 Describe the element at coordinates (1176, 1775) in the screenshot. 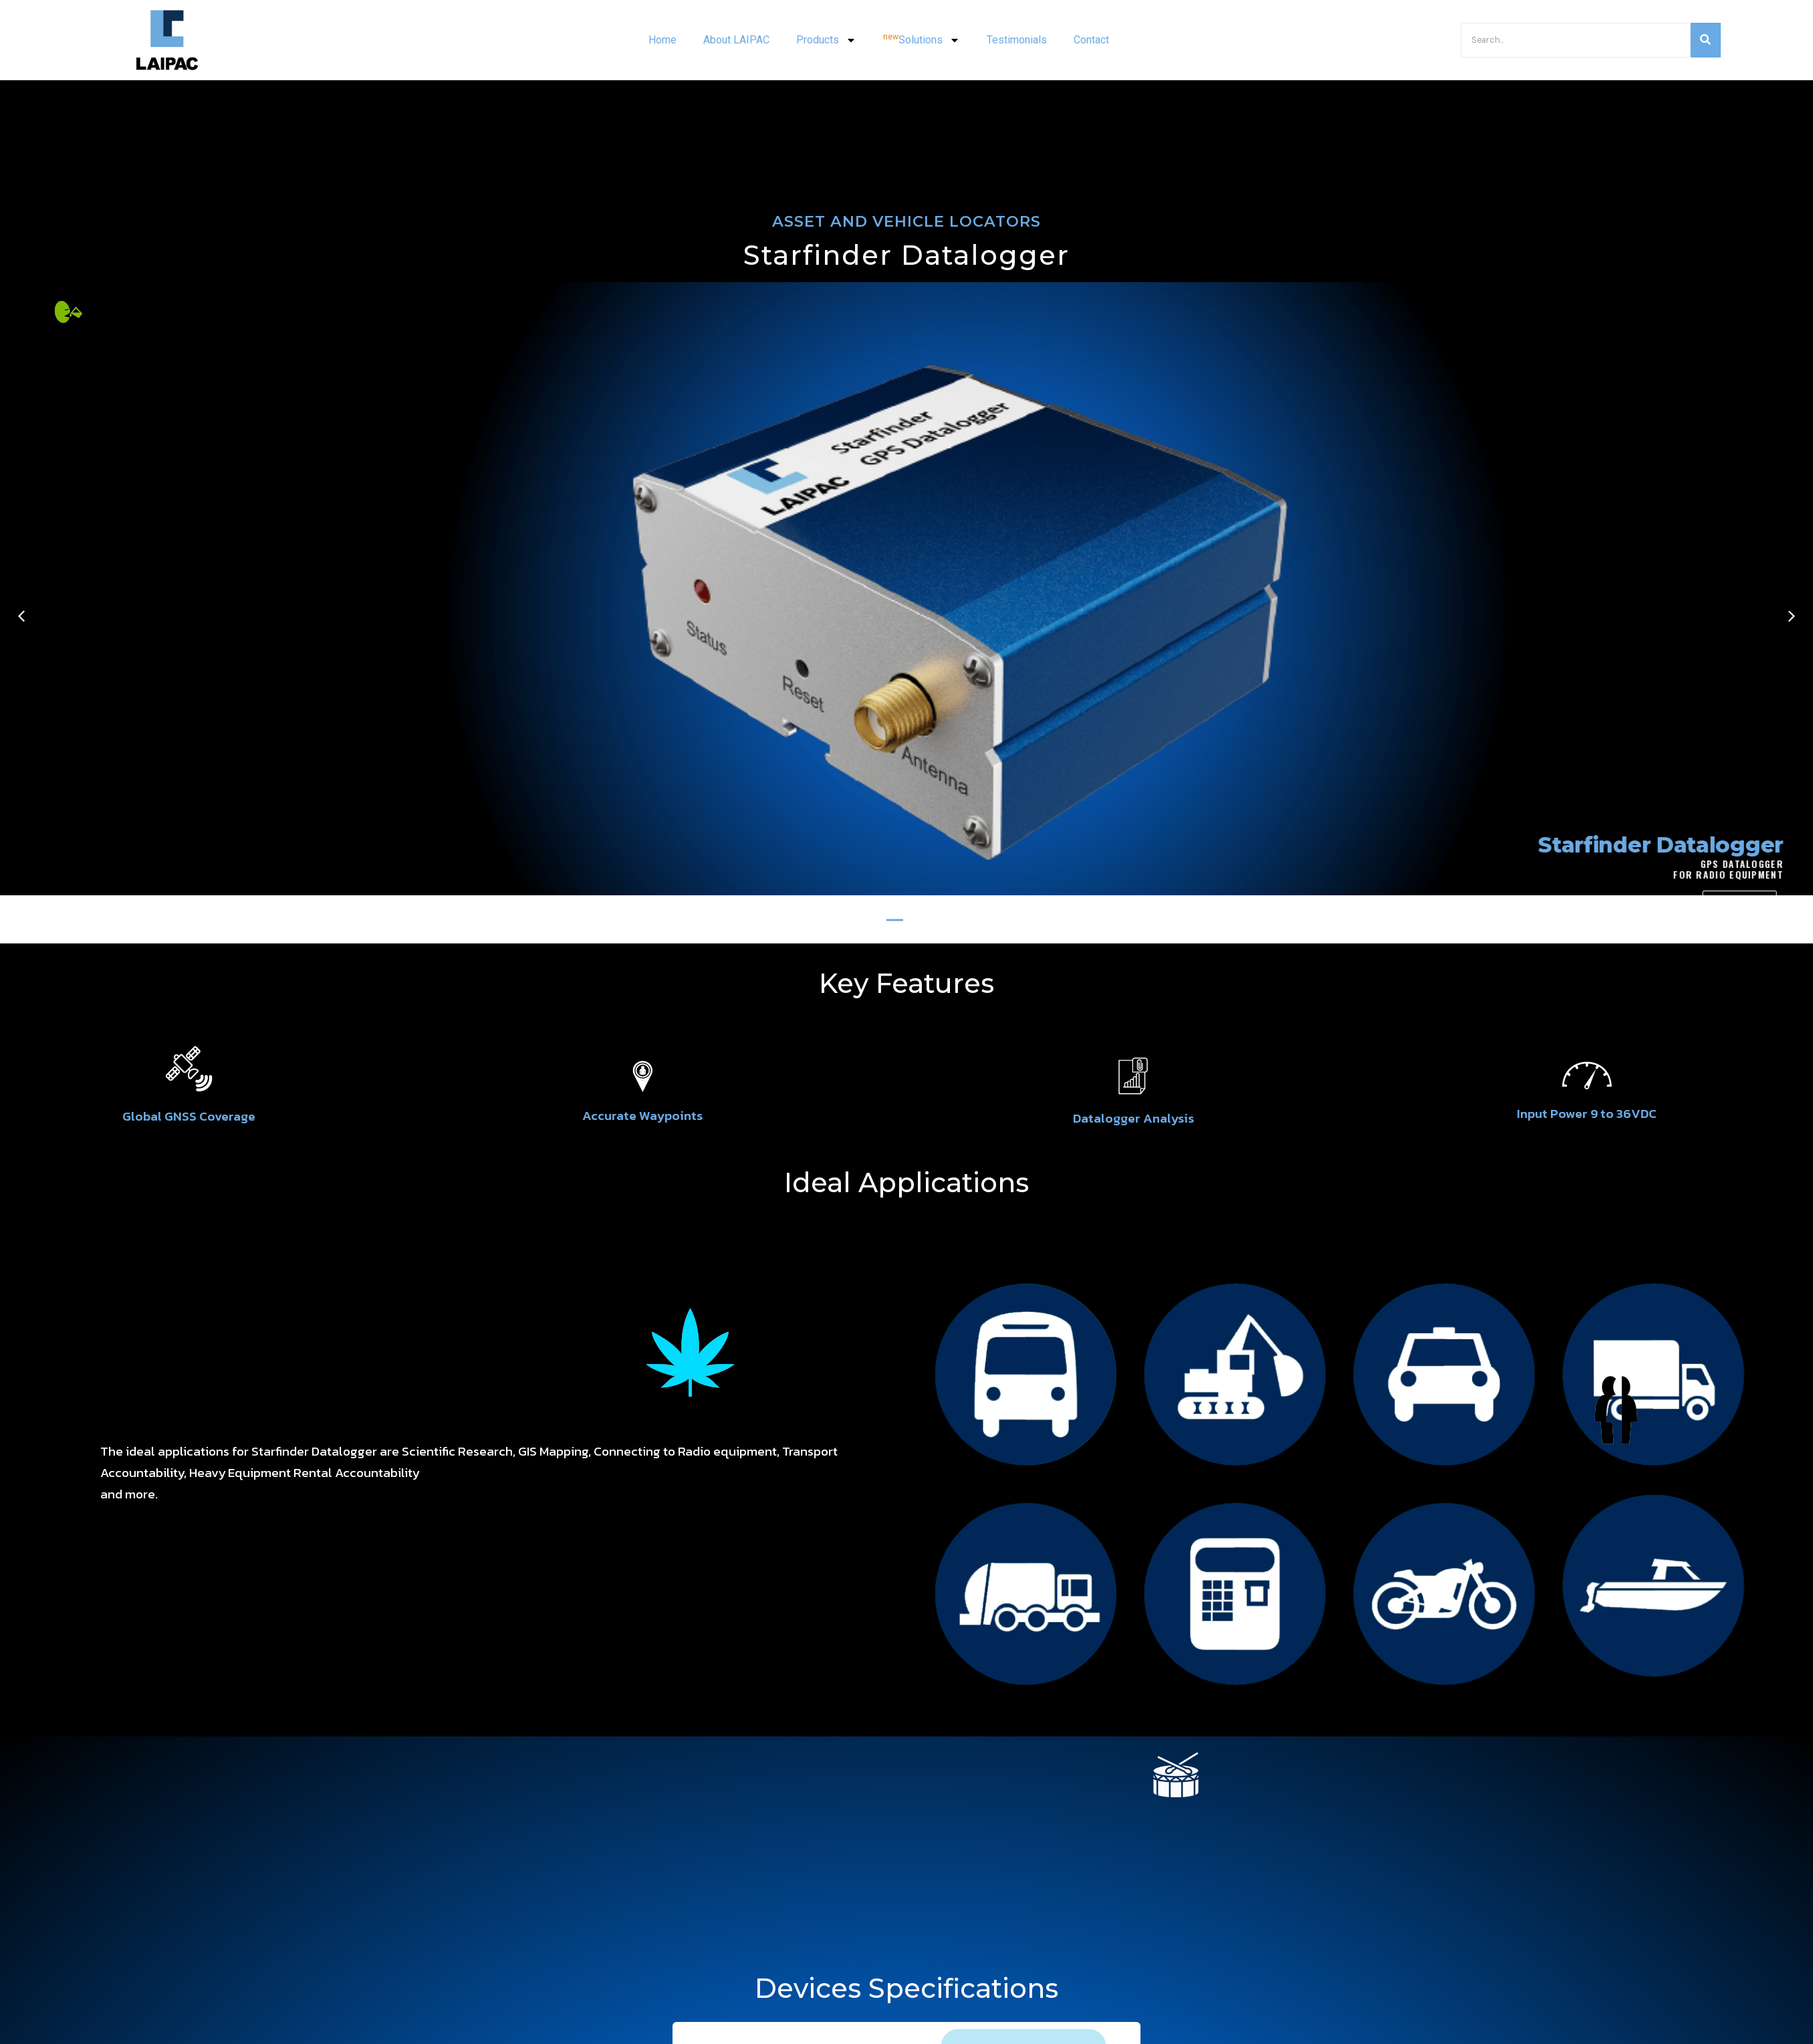

I see `access music or sound settings` at that location.